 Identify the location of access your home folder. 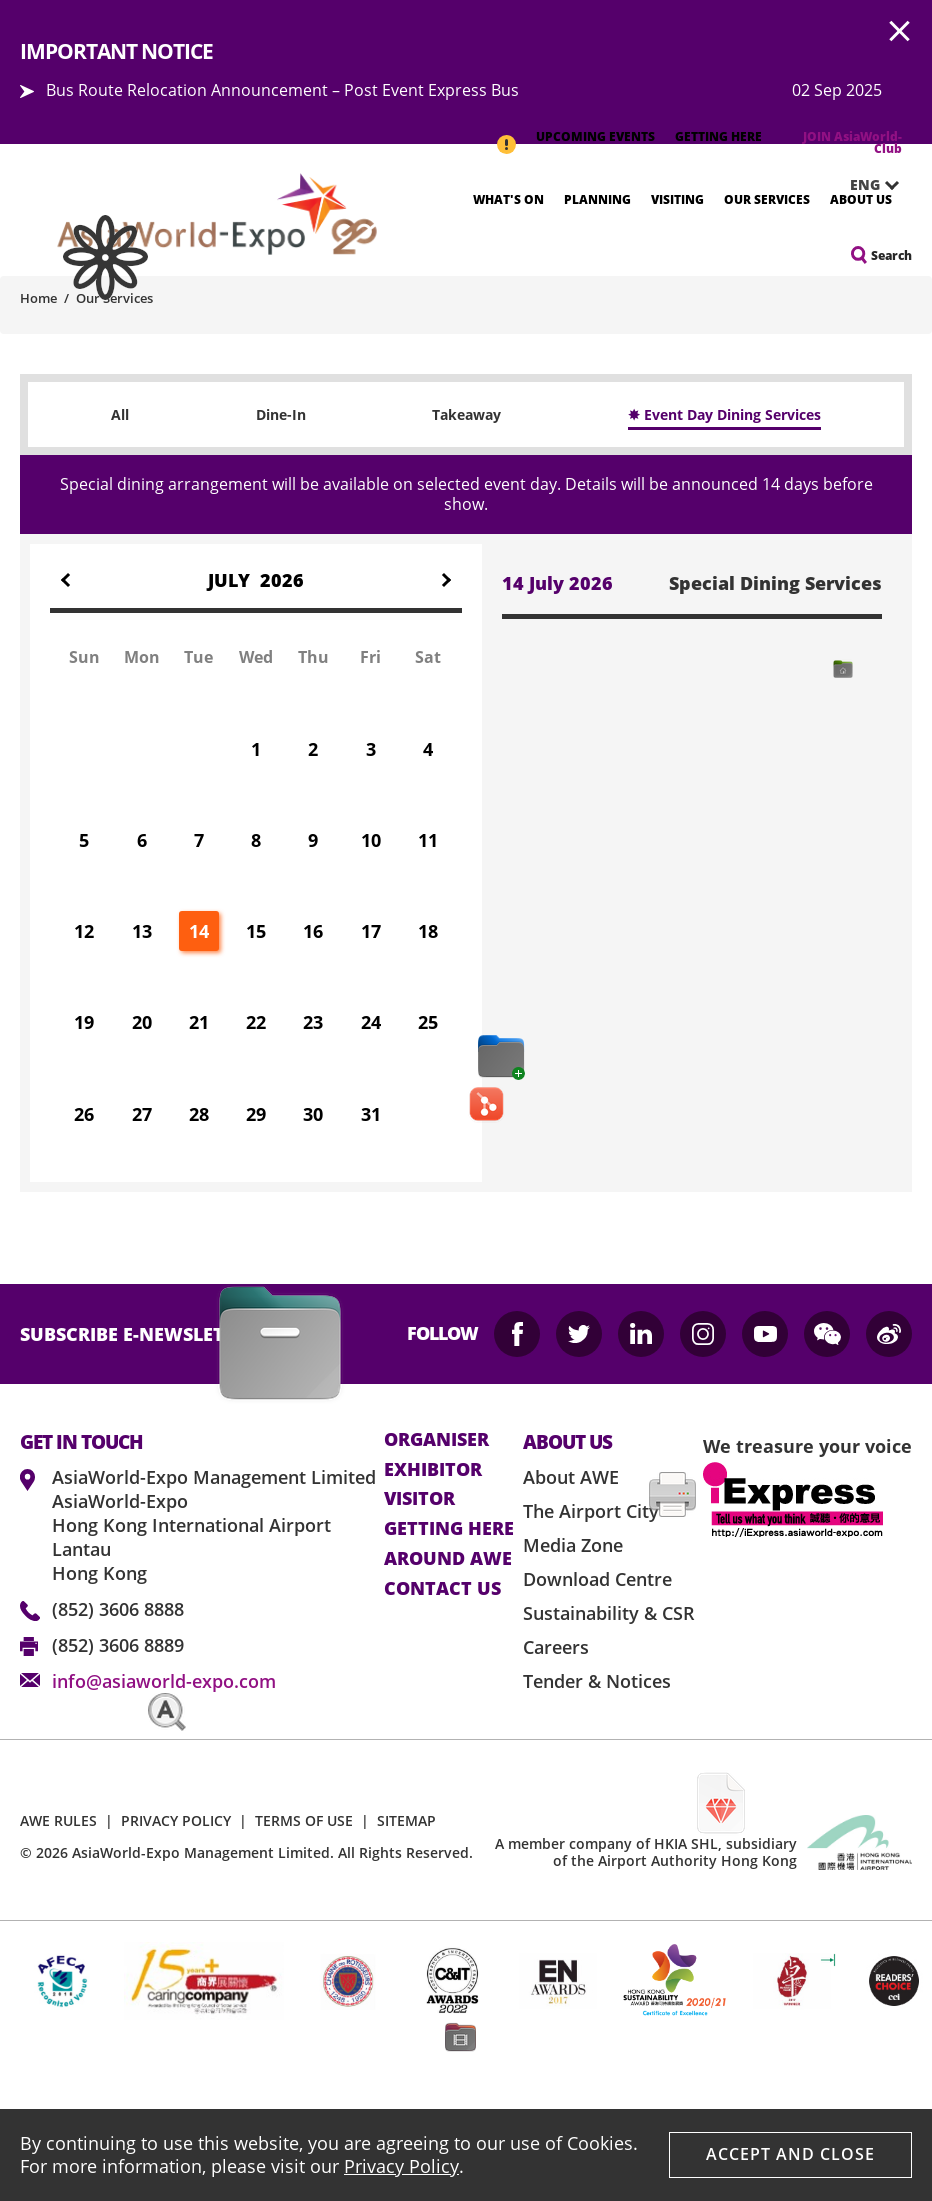
(843, 669).